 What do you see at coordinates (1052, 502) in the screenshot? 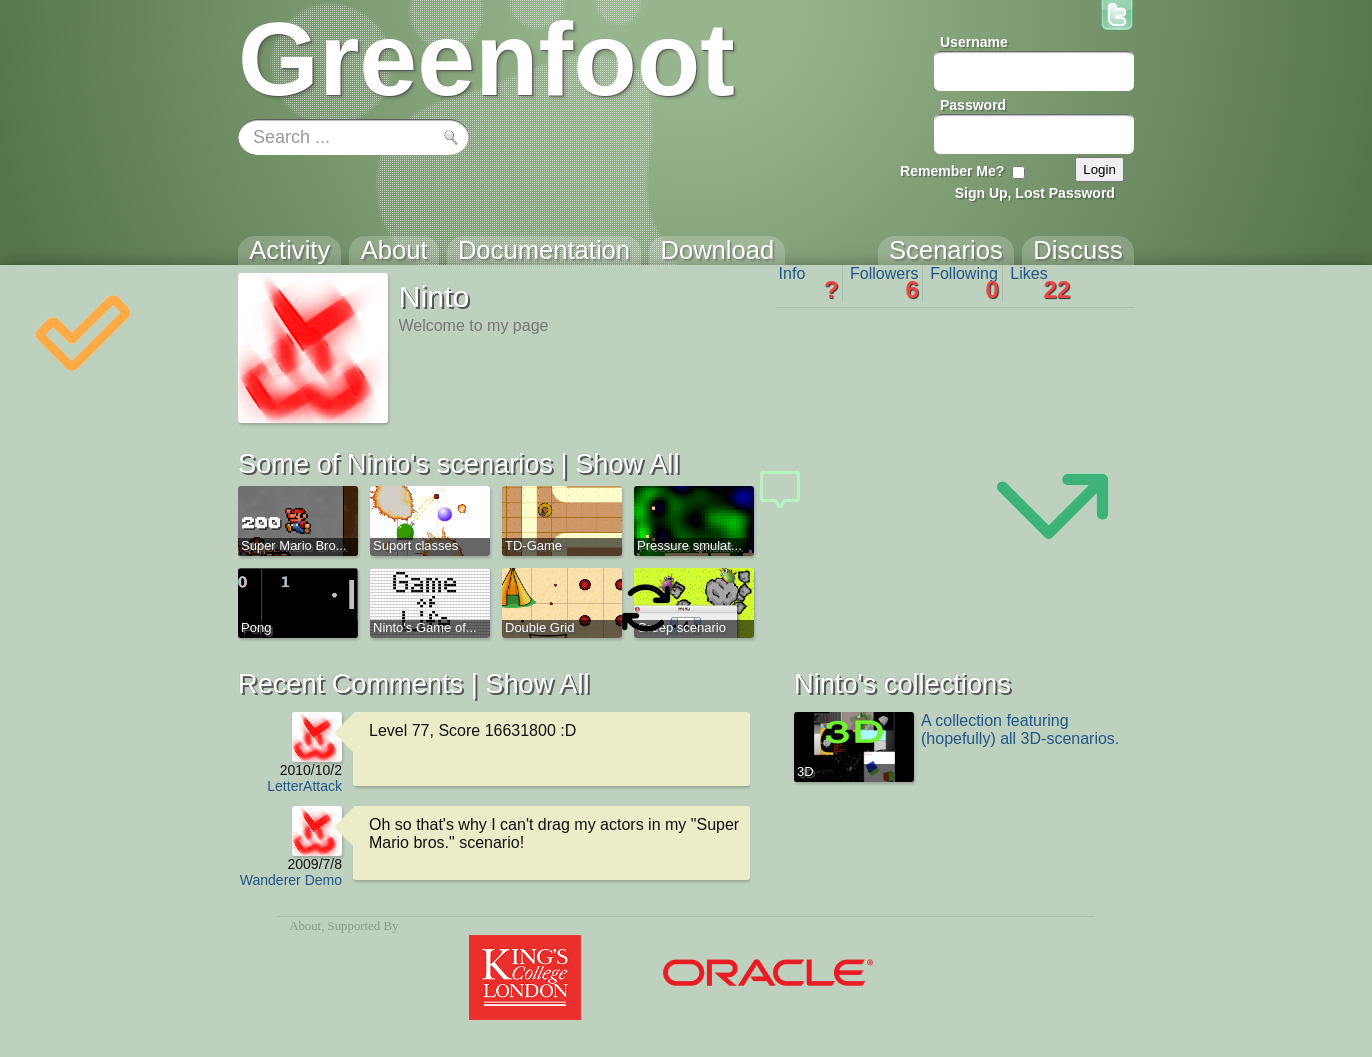
I see `reply to a message or forward content` at bounding box center [1052, 502].